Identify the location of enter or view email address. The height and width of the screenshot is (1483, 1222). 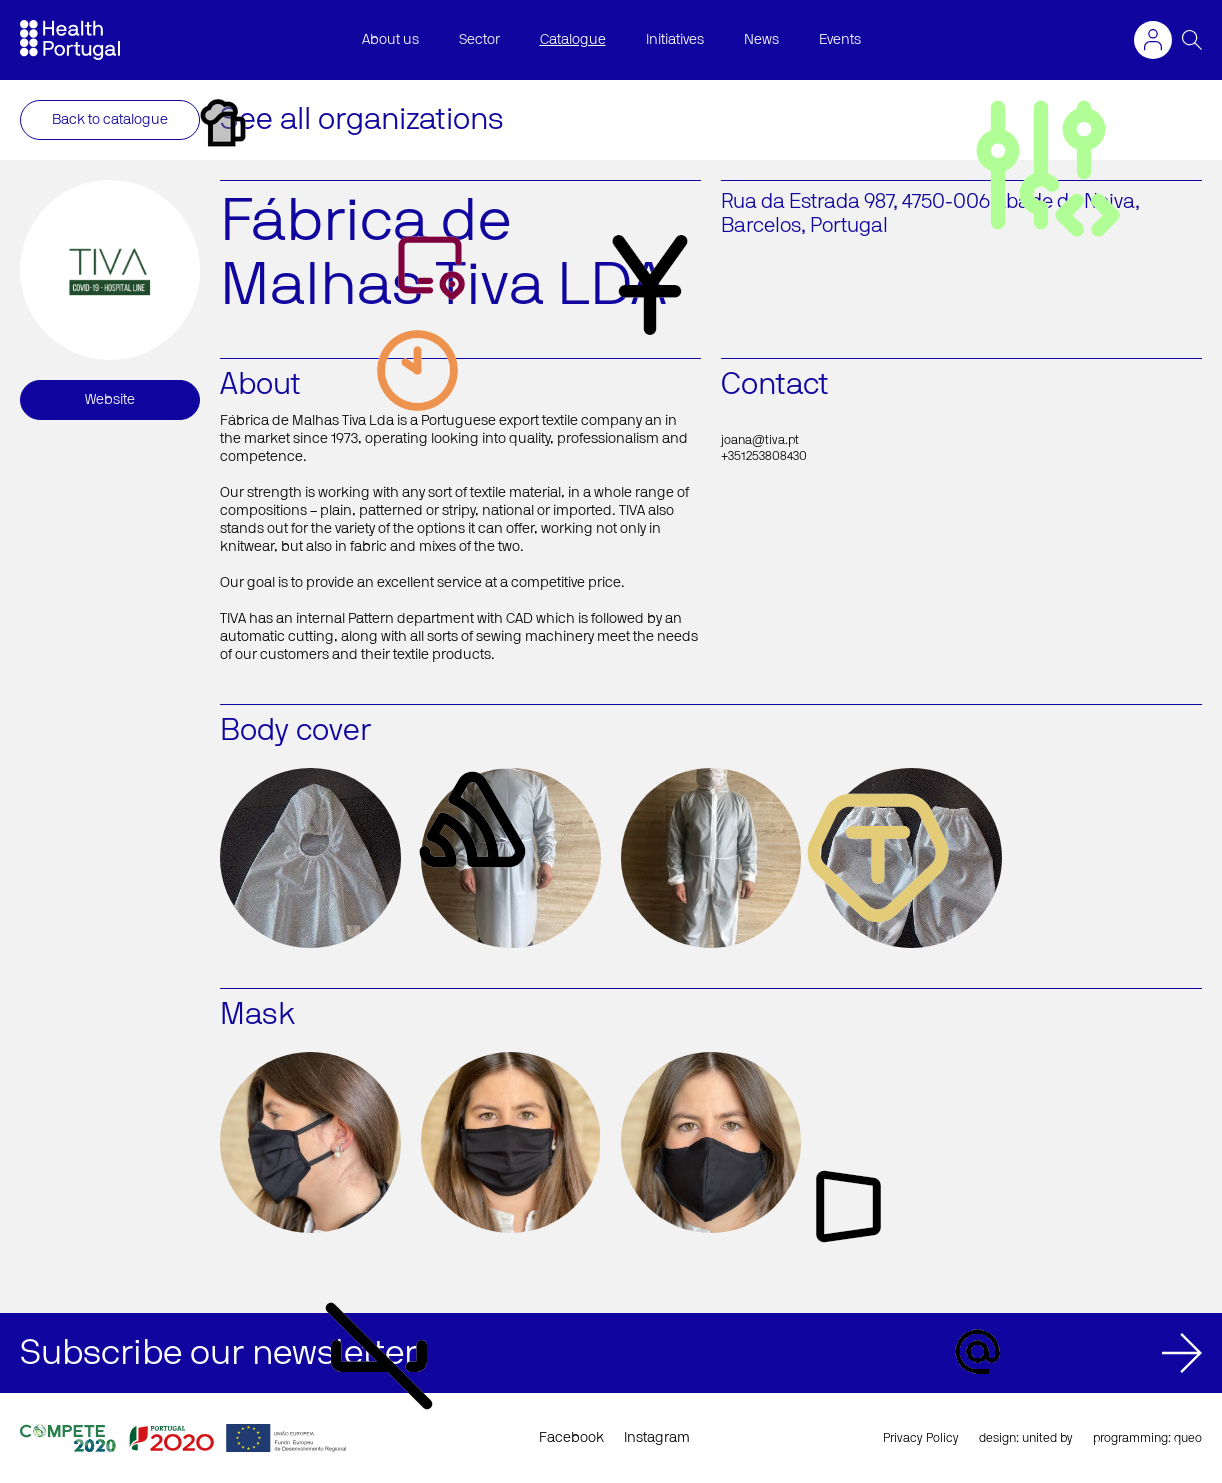
(977, 1351).